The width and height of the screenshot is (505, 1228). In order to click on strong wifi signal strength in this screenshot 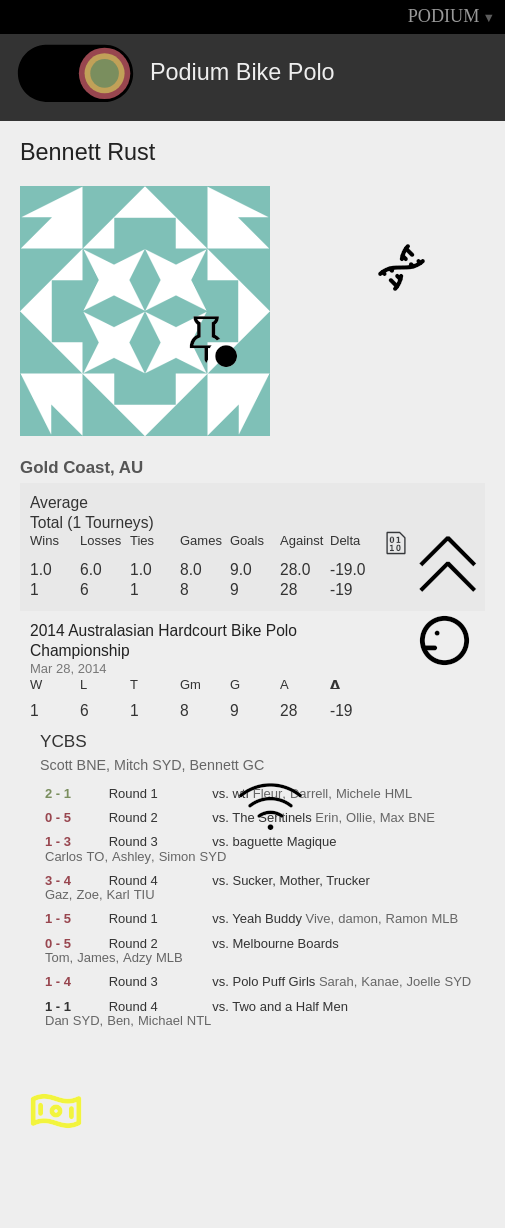, I will do `click(270, 805)`.